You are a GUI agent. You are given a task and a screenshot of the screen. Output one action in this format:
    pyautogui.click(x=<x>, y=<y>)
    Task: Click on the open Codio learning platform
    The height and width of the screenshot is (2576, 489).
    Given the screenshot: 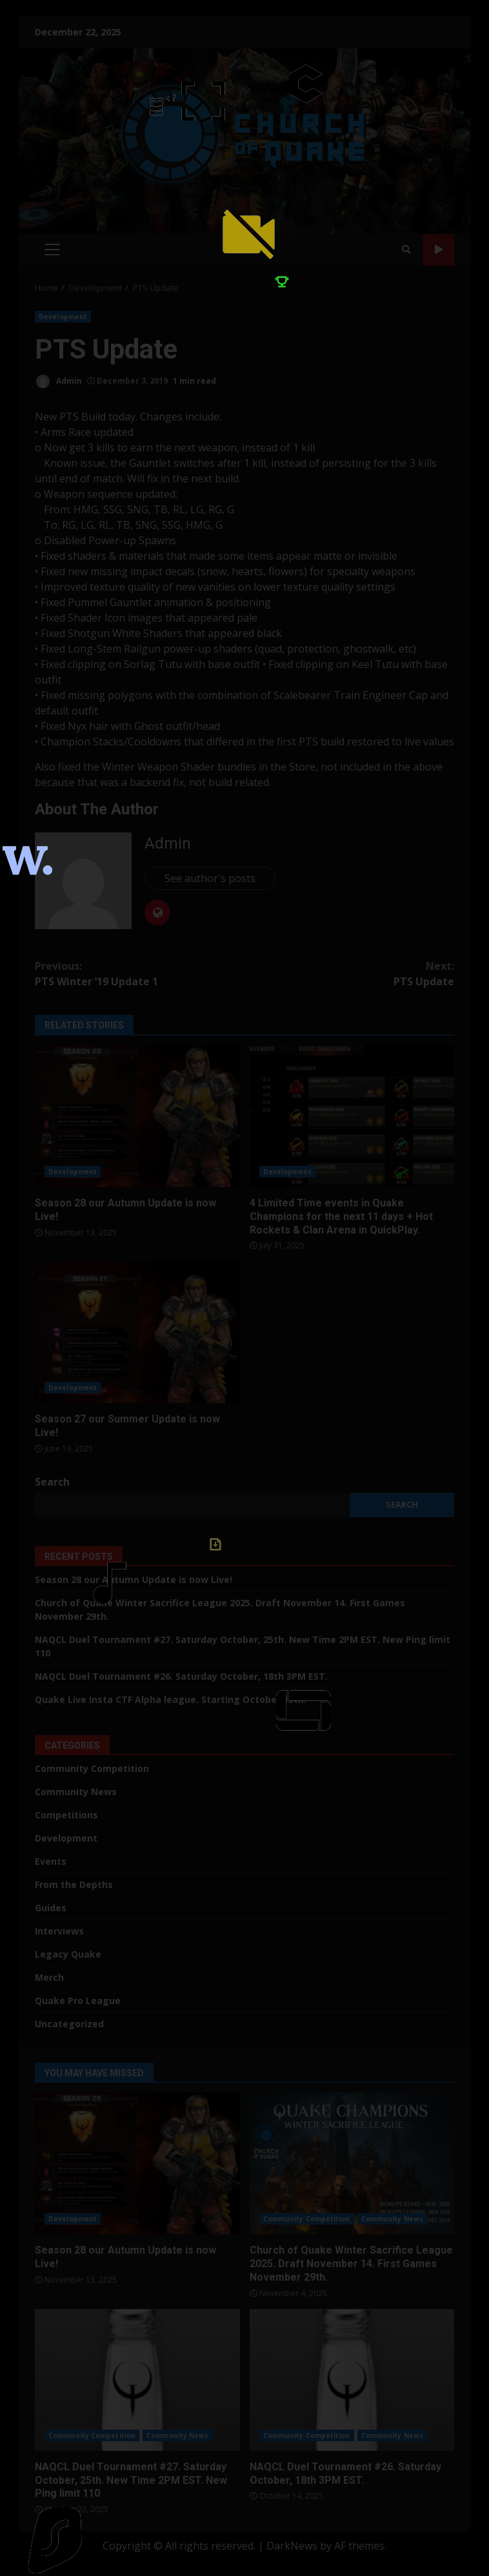 What is the action you would take?
    pyautogui.click(x=306, y=84)
    